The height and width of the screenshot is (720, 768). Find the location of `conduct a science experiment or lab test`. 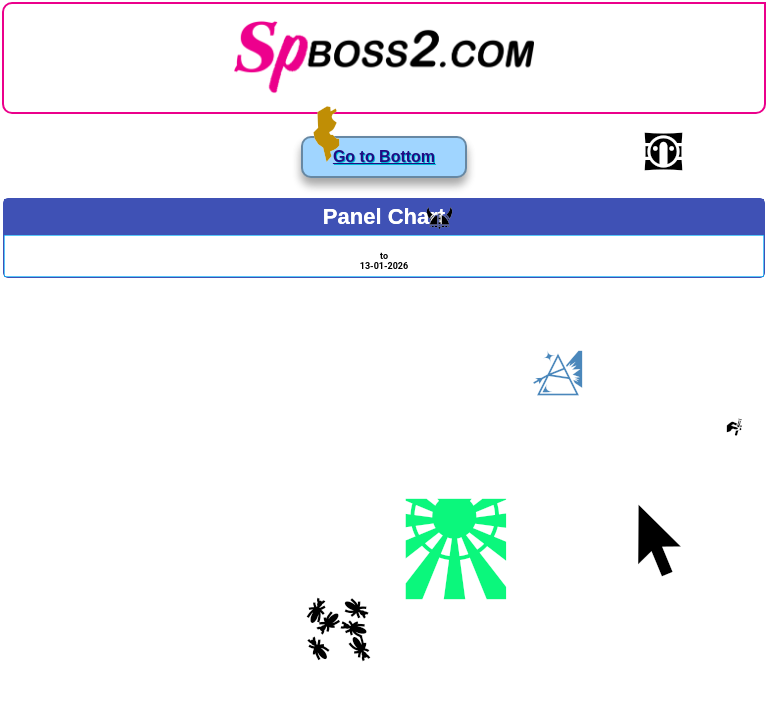

conduct a science experiment or lab test is located at coordinates (735, 427).